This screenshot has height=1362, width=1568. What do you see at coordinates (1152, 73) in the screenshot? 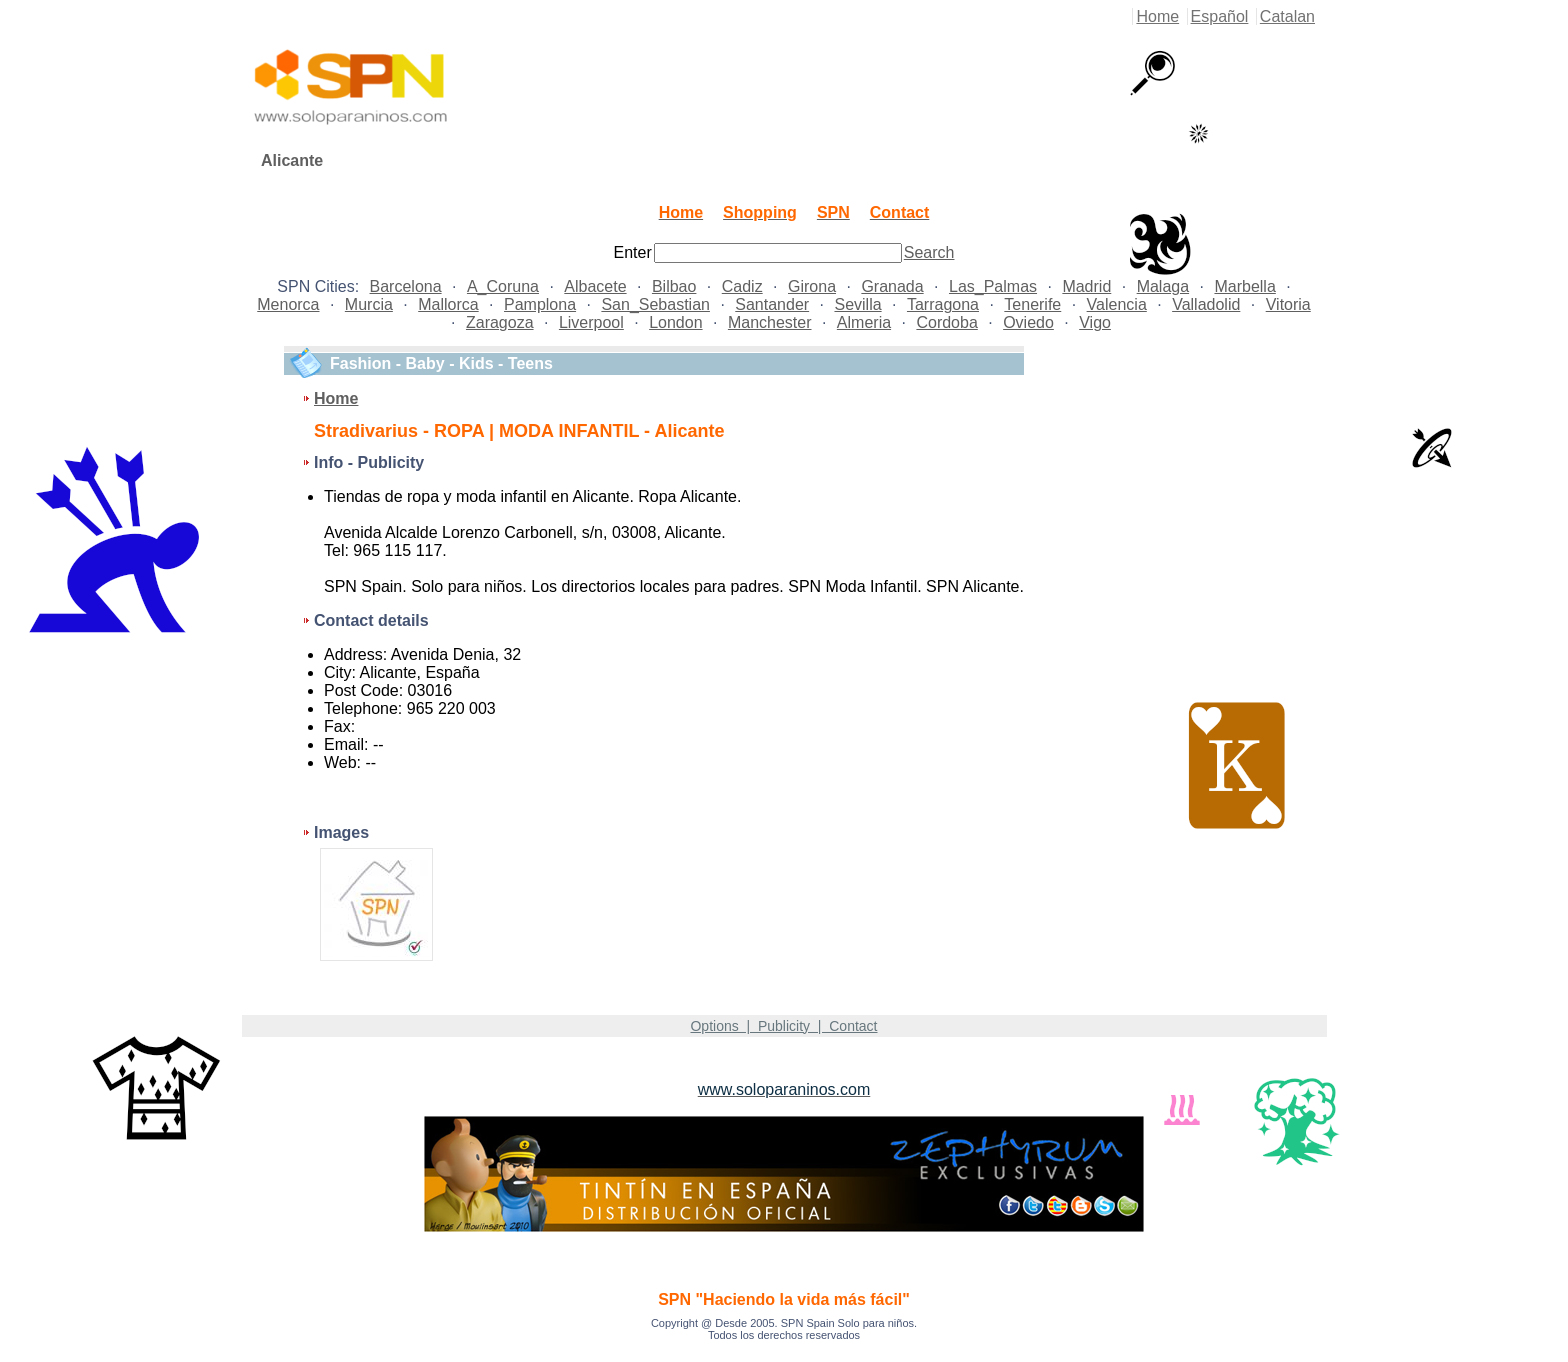
I see `search for items or content` at bounding box center [1152, 73].